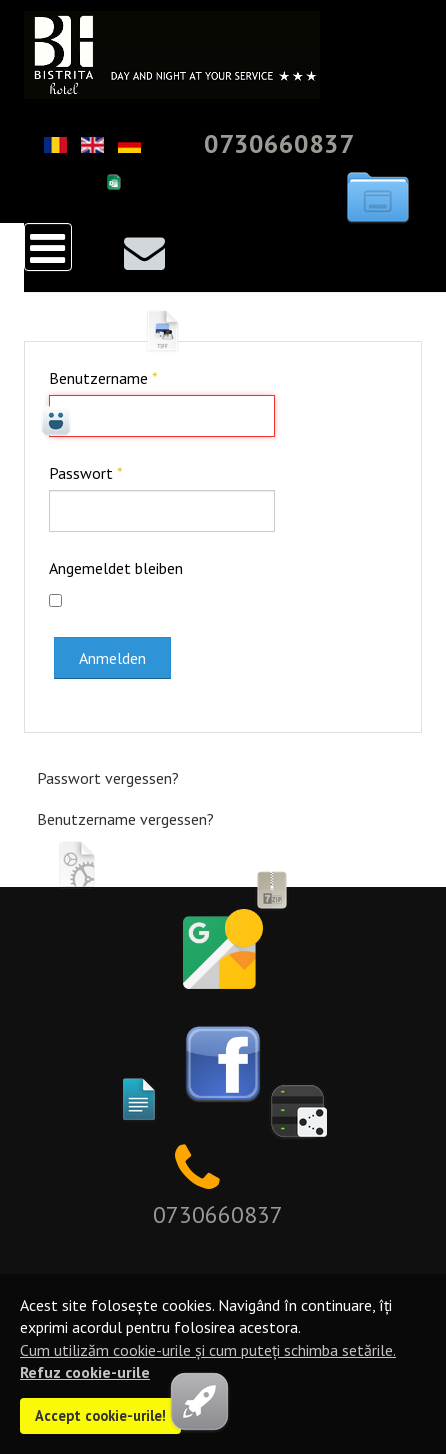 Image resolution: width=446 pixels, height=1454 pixels. I want to click on access startup and login session preferences, so click(199, 1402).